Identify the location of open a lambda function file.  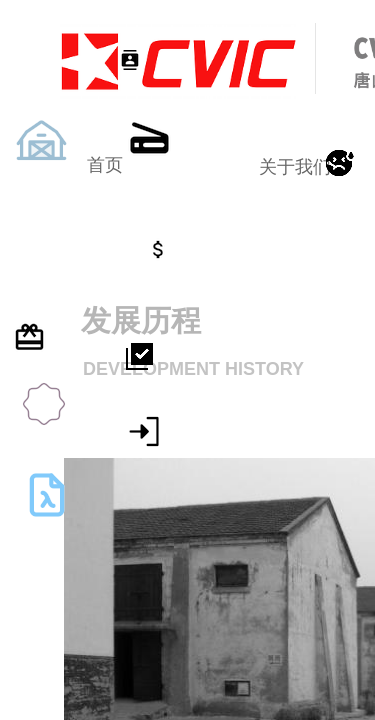
(47, 495).